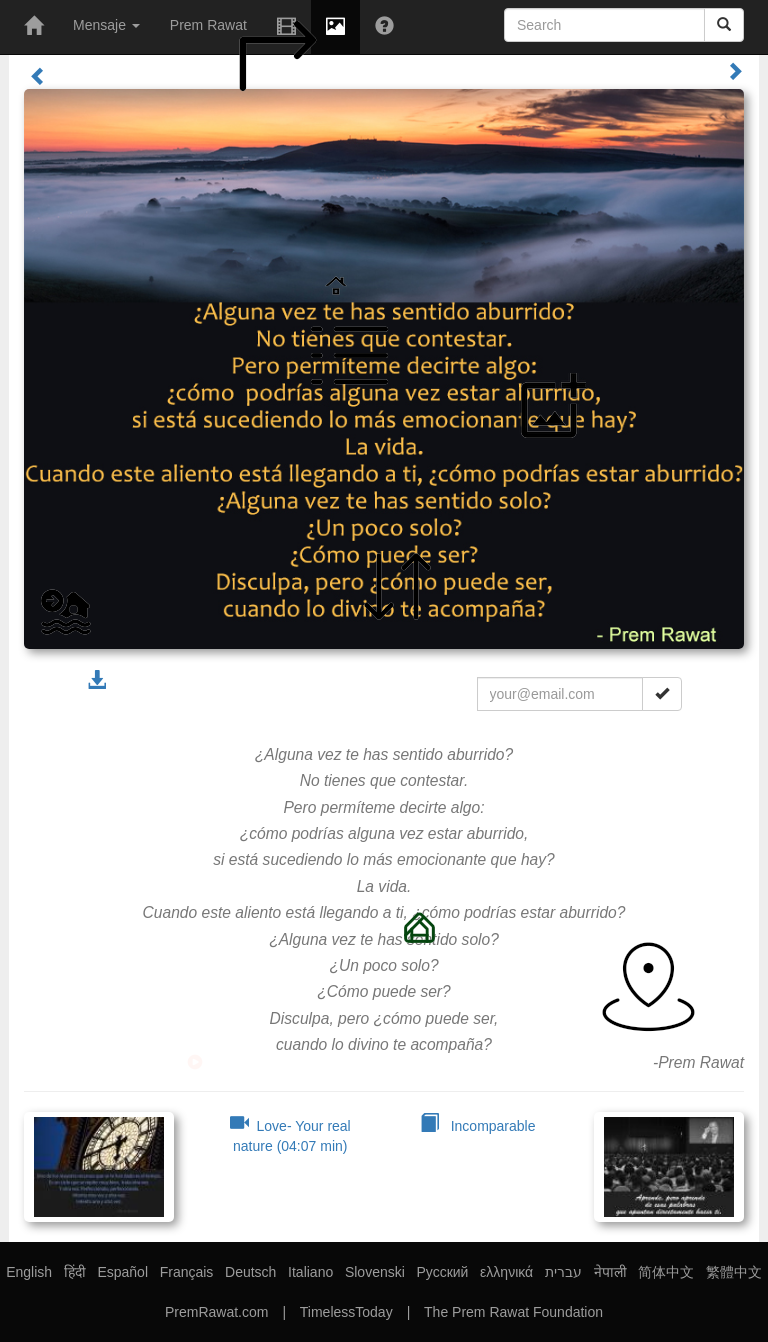  I want to click on open google home app, so click(419, 927).